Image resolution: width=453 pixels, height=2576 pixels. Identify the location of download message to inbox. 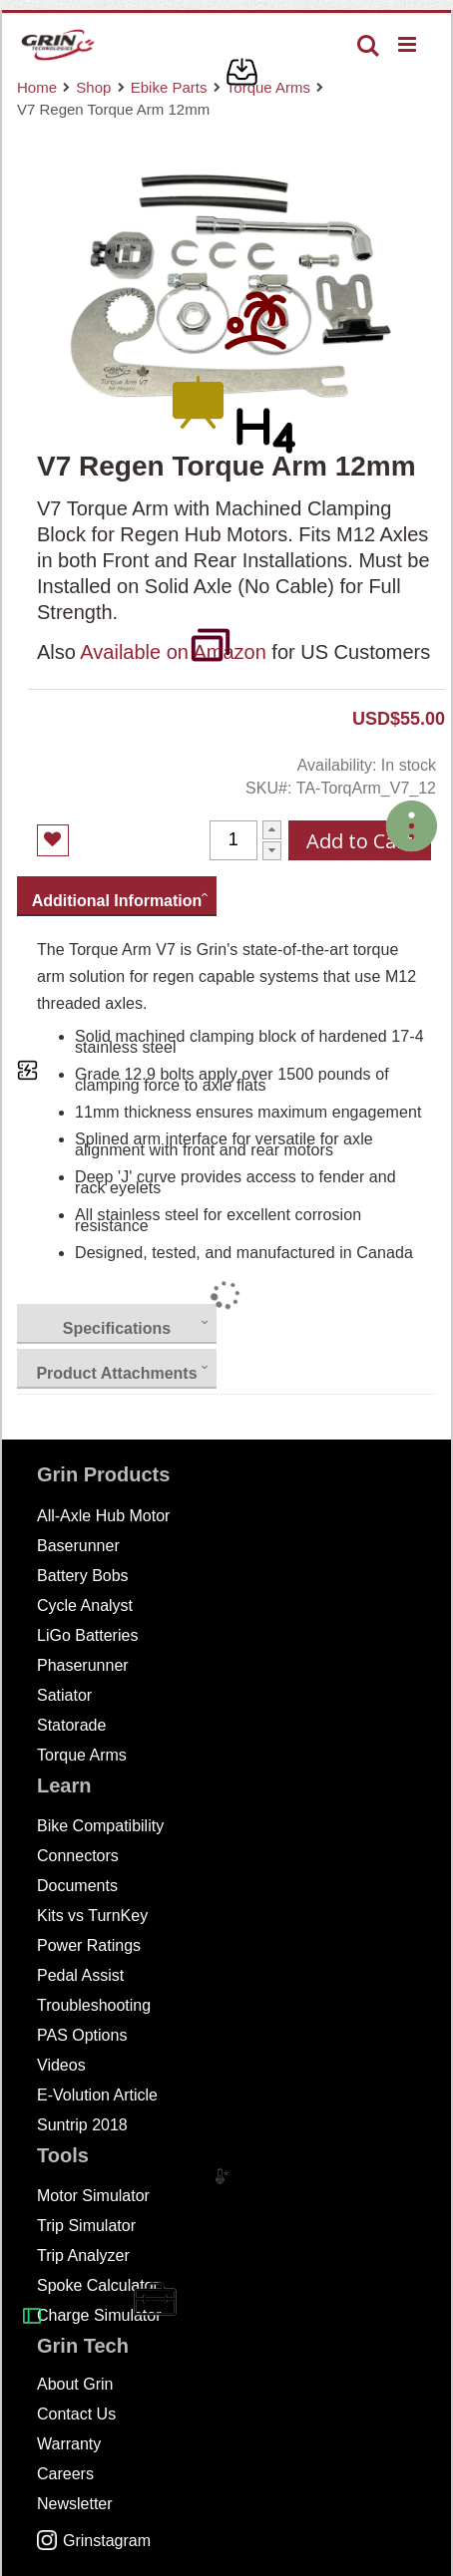
(241, 72).